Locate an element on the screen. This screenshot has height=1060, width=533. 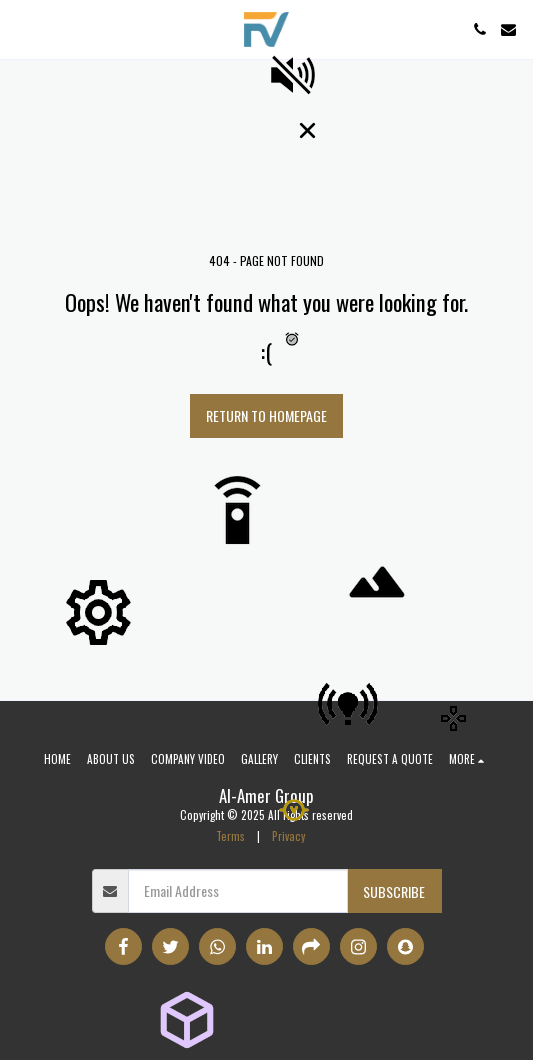
access live predictions or real-time insights is located at coordinates (348, 704).